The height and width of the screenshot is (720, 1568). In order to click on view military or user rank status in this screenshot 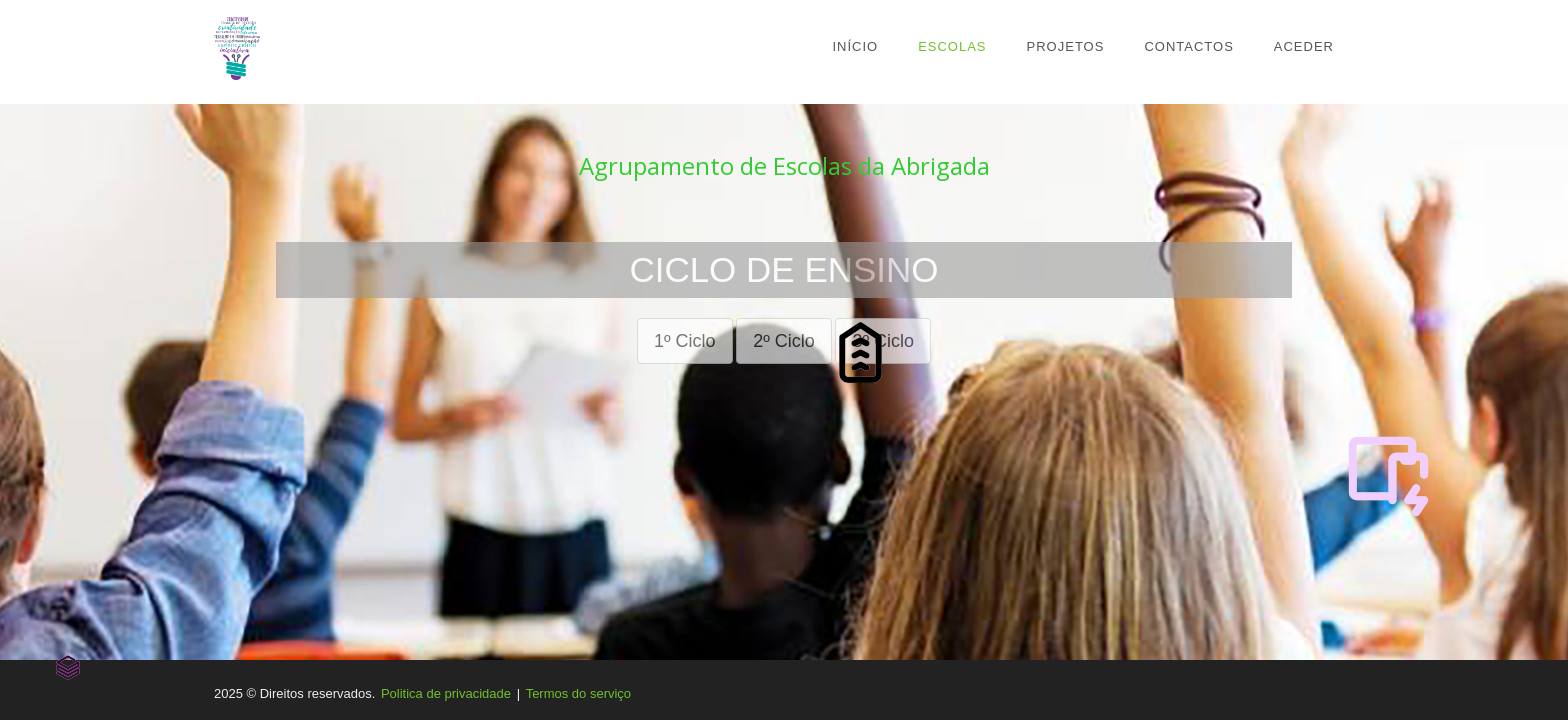, I will do `click(860, 352)`.